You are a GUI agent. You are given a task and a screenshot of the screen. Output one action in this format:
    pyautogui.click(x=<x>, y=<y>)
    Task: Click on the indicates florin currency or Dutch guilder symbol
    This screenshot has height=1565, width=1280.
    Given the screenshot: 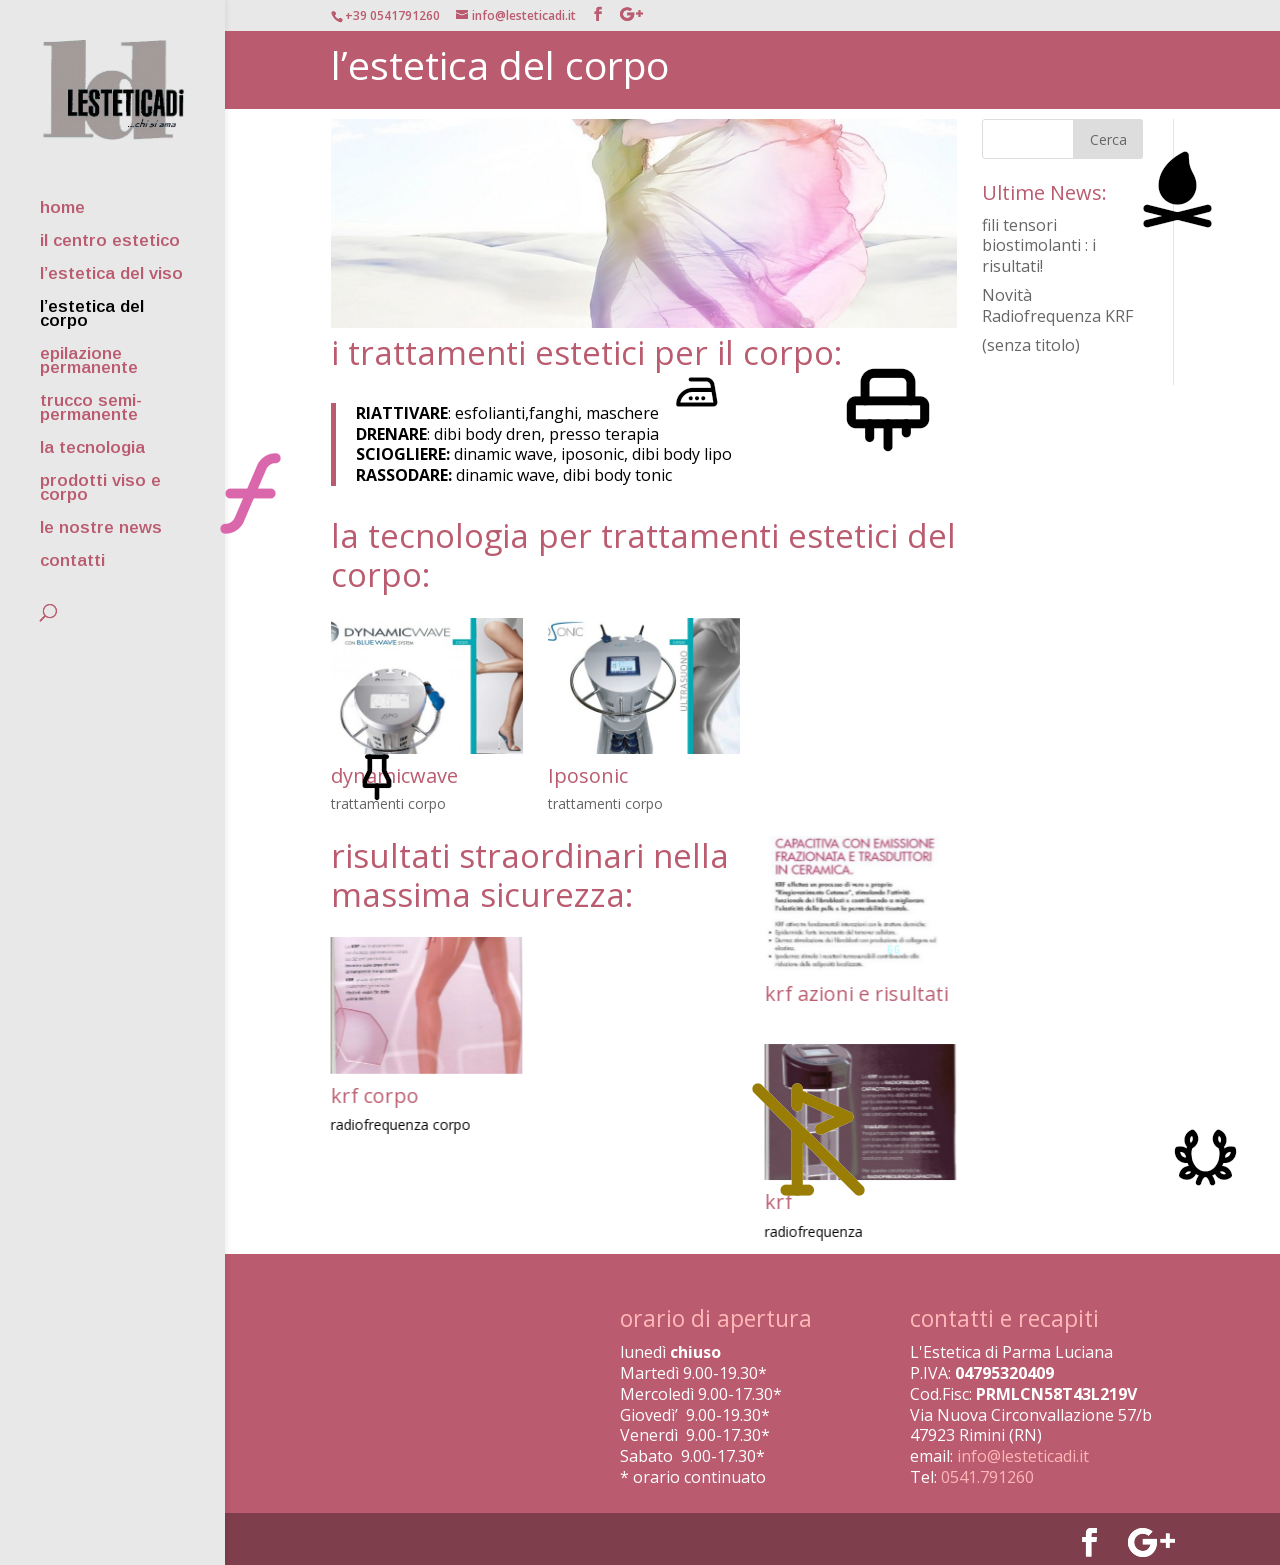 What is the action you would take?
    pyautogui.click(x=250, y=493)
    